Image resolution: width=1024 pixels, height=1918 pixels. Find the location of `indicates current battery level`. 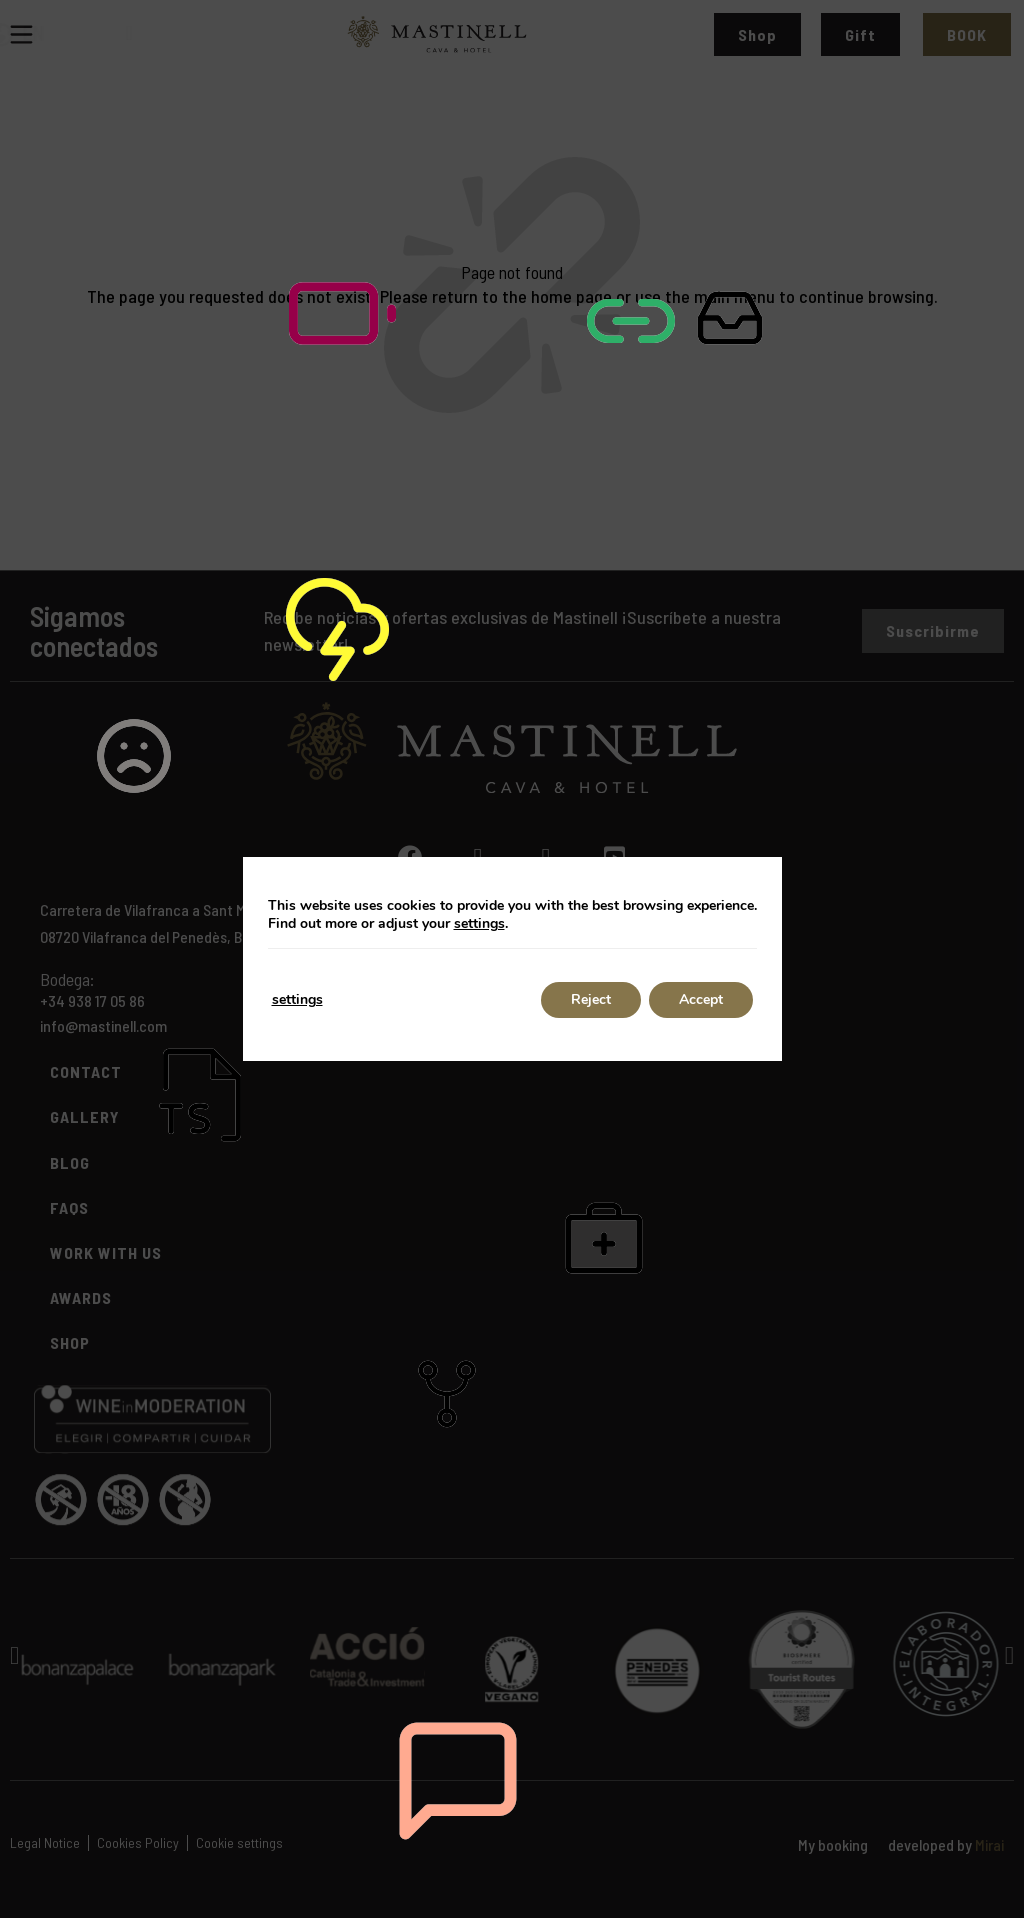

indicates current battery level is located at coordinates (342, 313).